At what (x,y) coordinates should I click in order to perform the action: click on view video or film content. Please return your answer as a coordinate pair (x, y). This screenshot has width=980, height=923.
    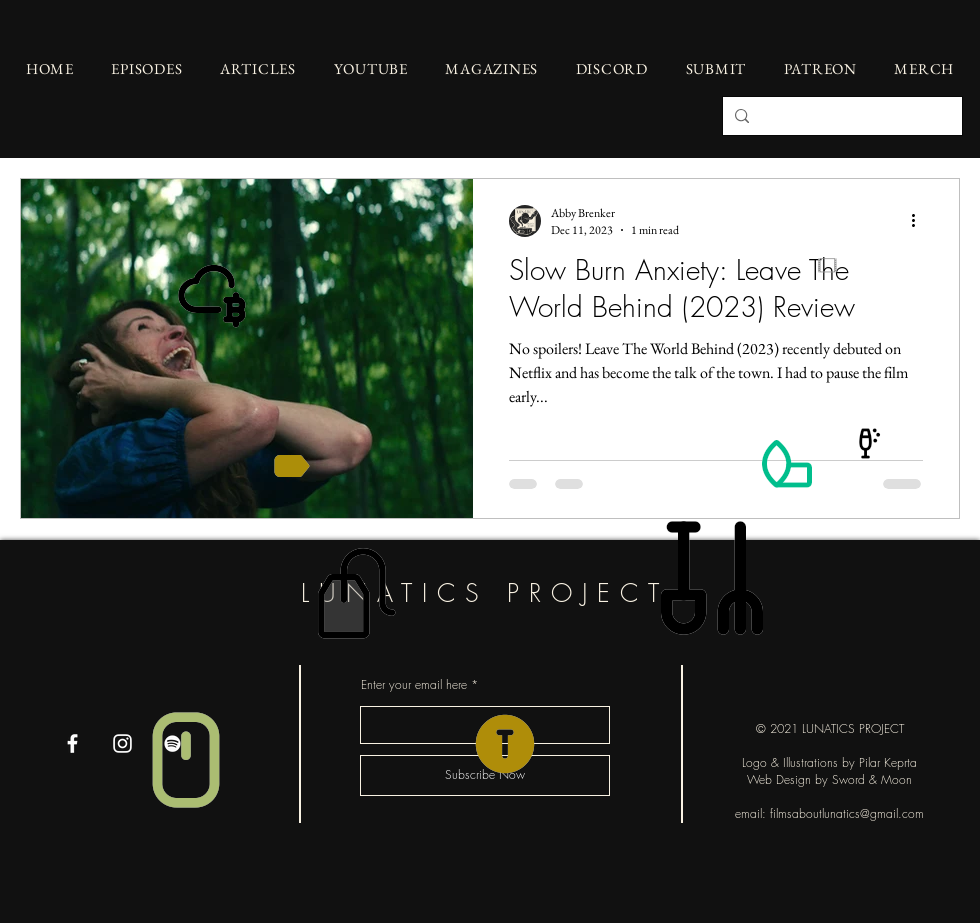
    Looking at the image, I should click on (827, 267).